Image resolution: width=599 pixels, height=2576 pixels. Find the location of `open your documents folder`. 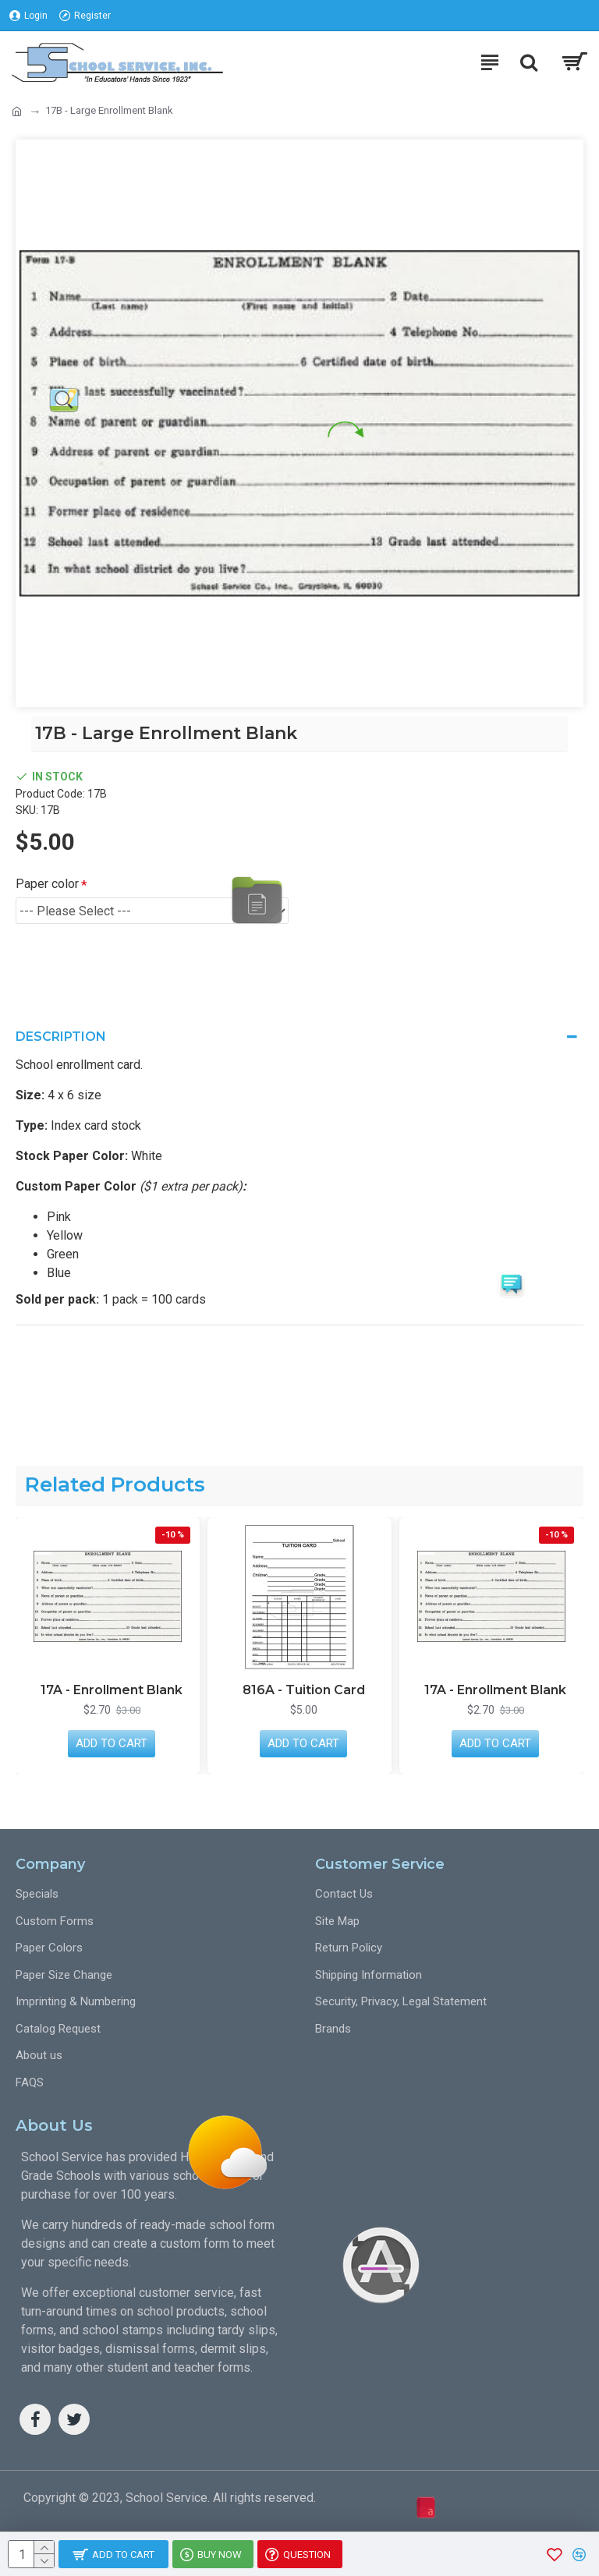

open your documents folder is located at coordinates (257, 900).